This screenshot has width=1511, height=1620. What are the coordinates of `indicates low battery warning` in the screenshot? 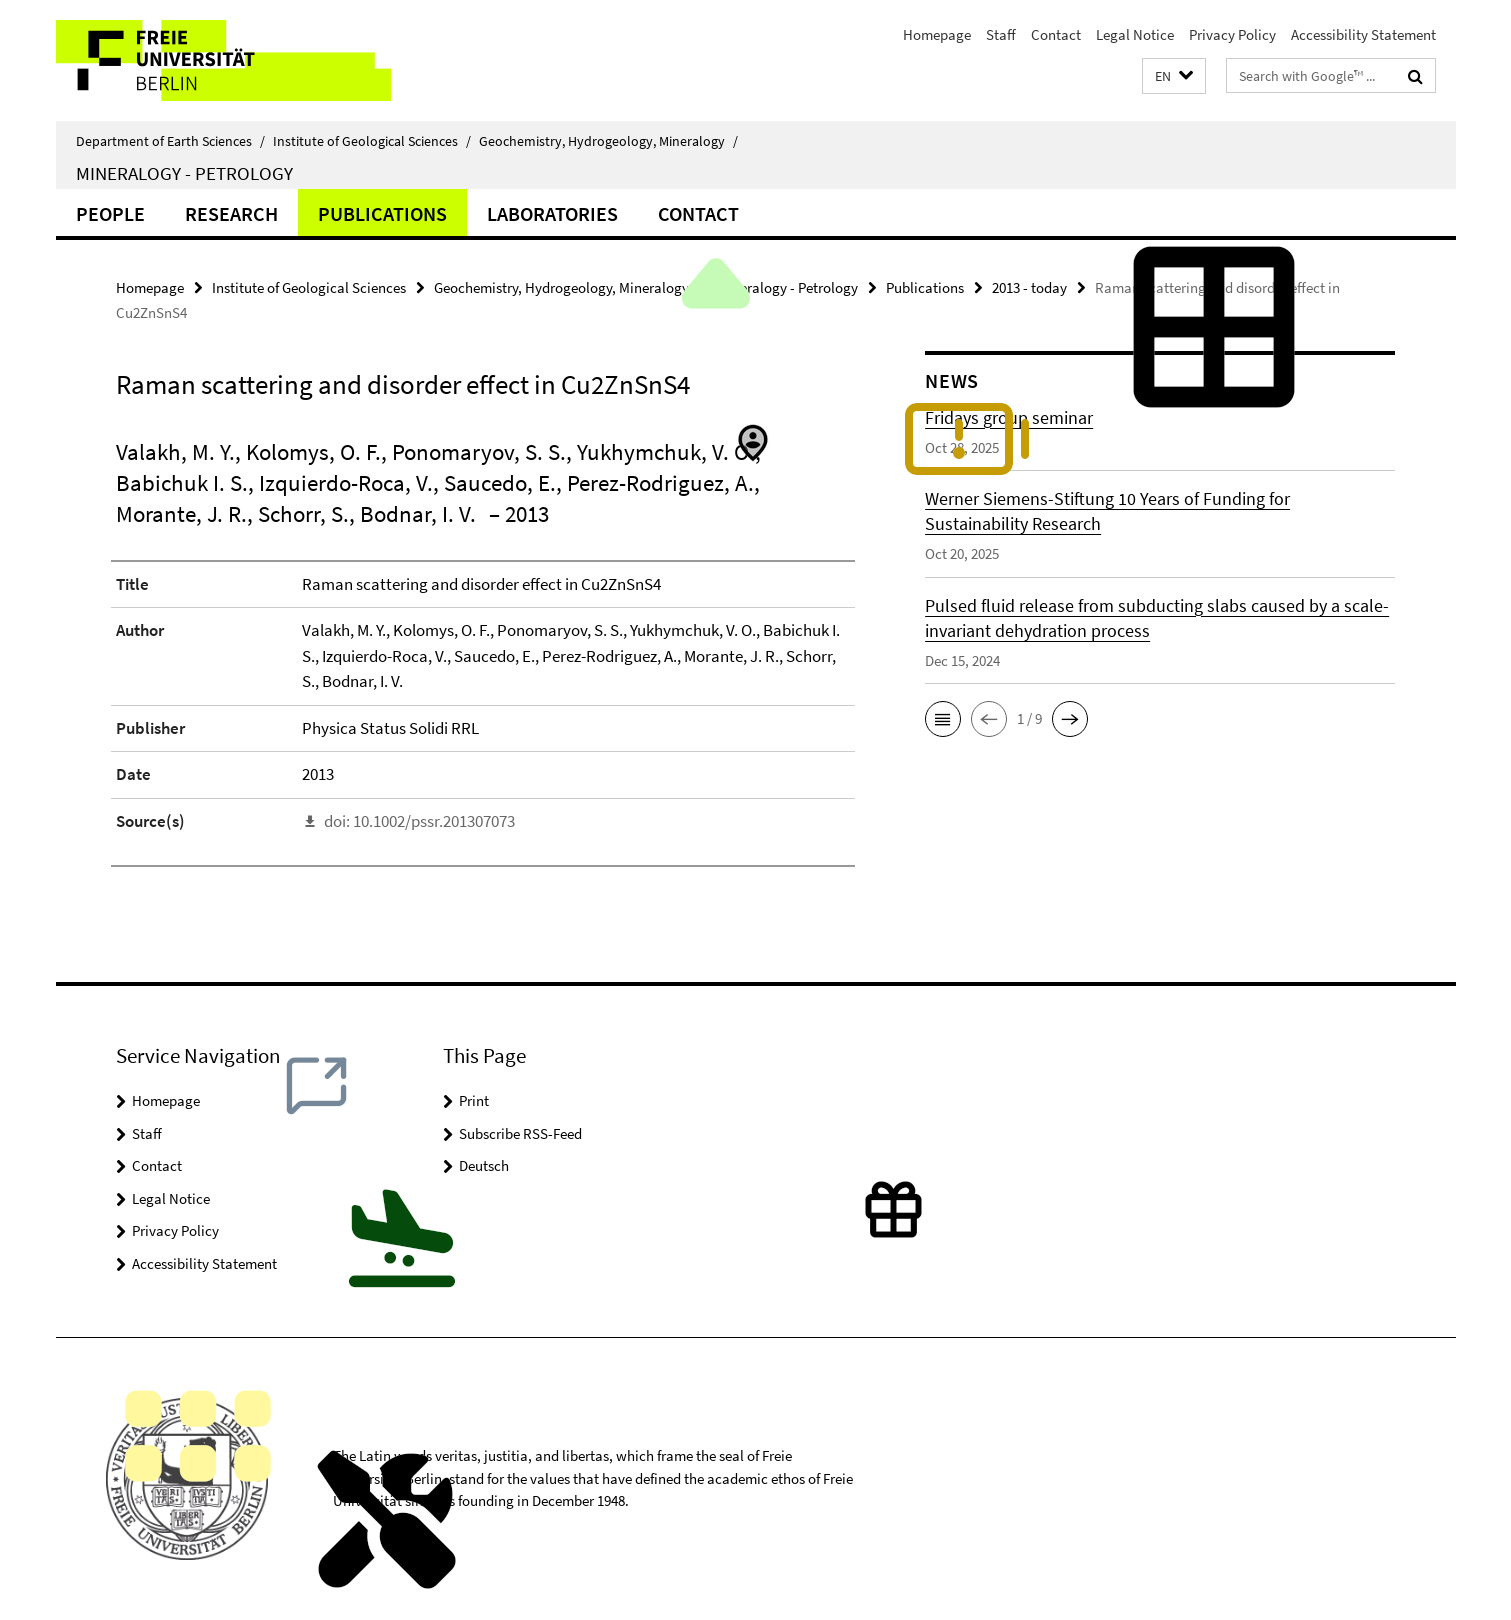 It's located at (965, 439).